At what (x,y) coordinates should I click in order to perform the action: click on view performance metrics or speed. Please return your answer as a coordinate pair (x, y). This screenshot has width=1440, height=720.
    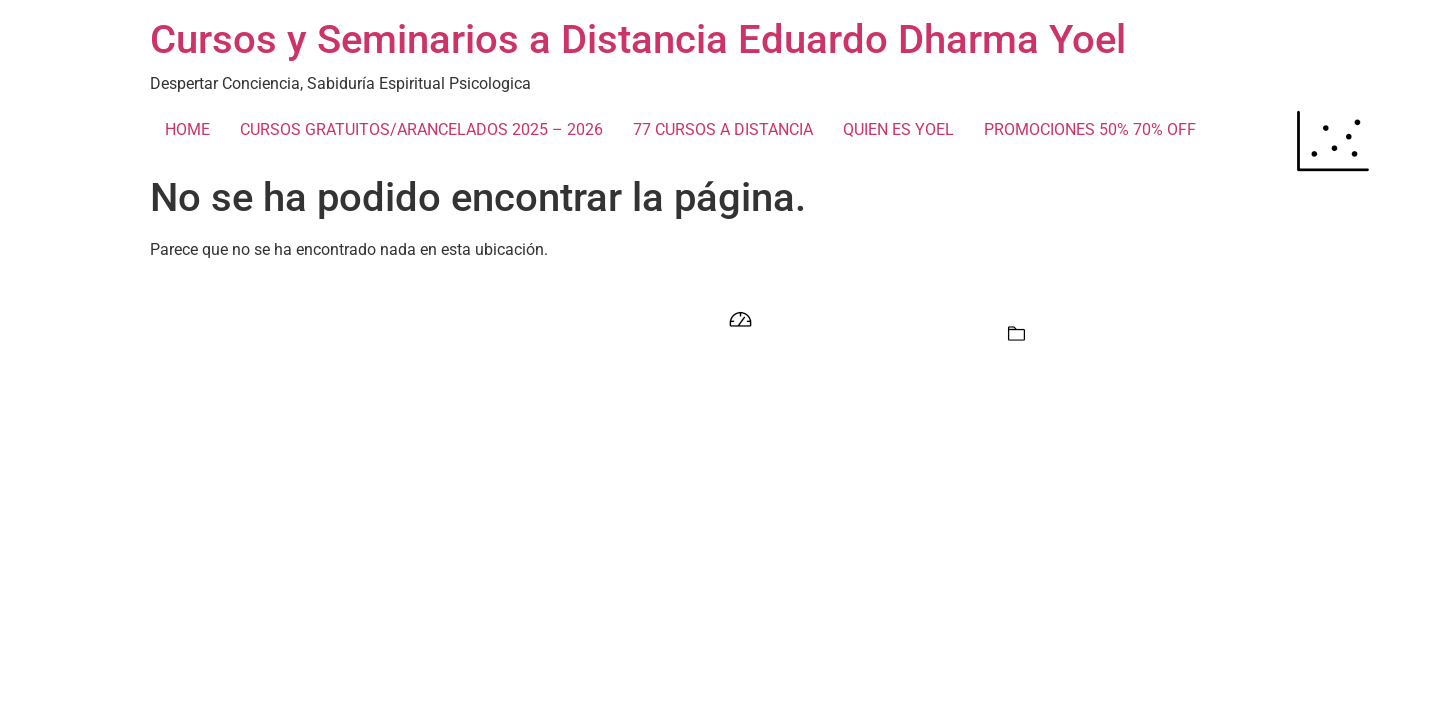
    Looking at the image, I should click on (740, 320).